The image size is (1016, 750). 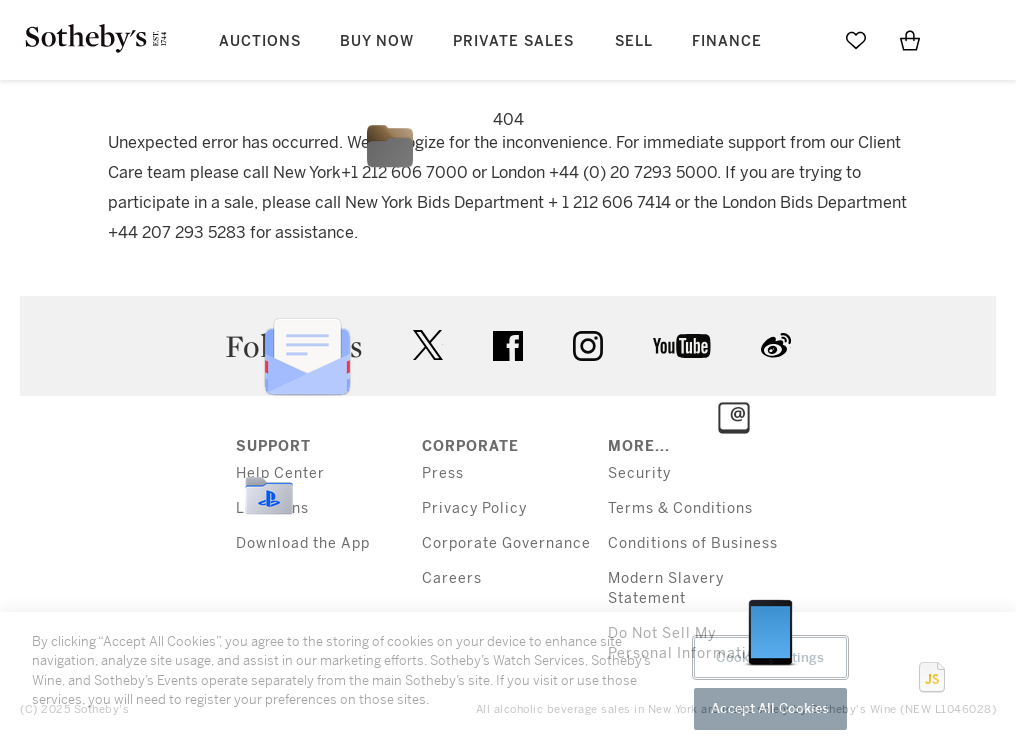 What do you see at coordinates (734, 418) in the screenshot?
I see `access keyboard and input settings` at bounding box center [734, 418].